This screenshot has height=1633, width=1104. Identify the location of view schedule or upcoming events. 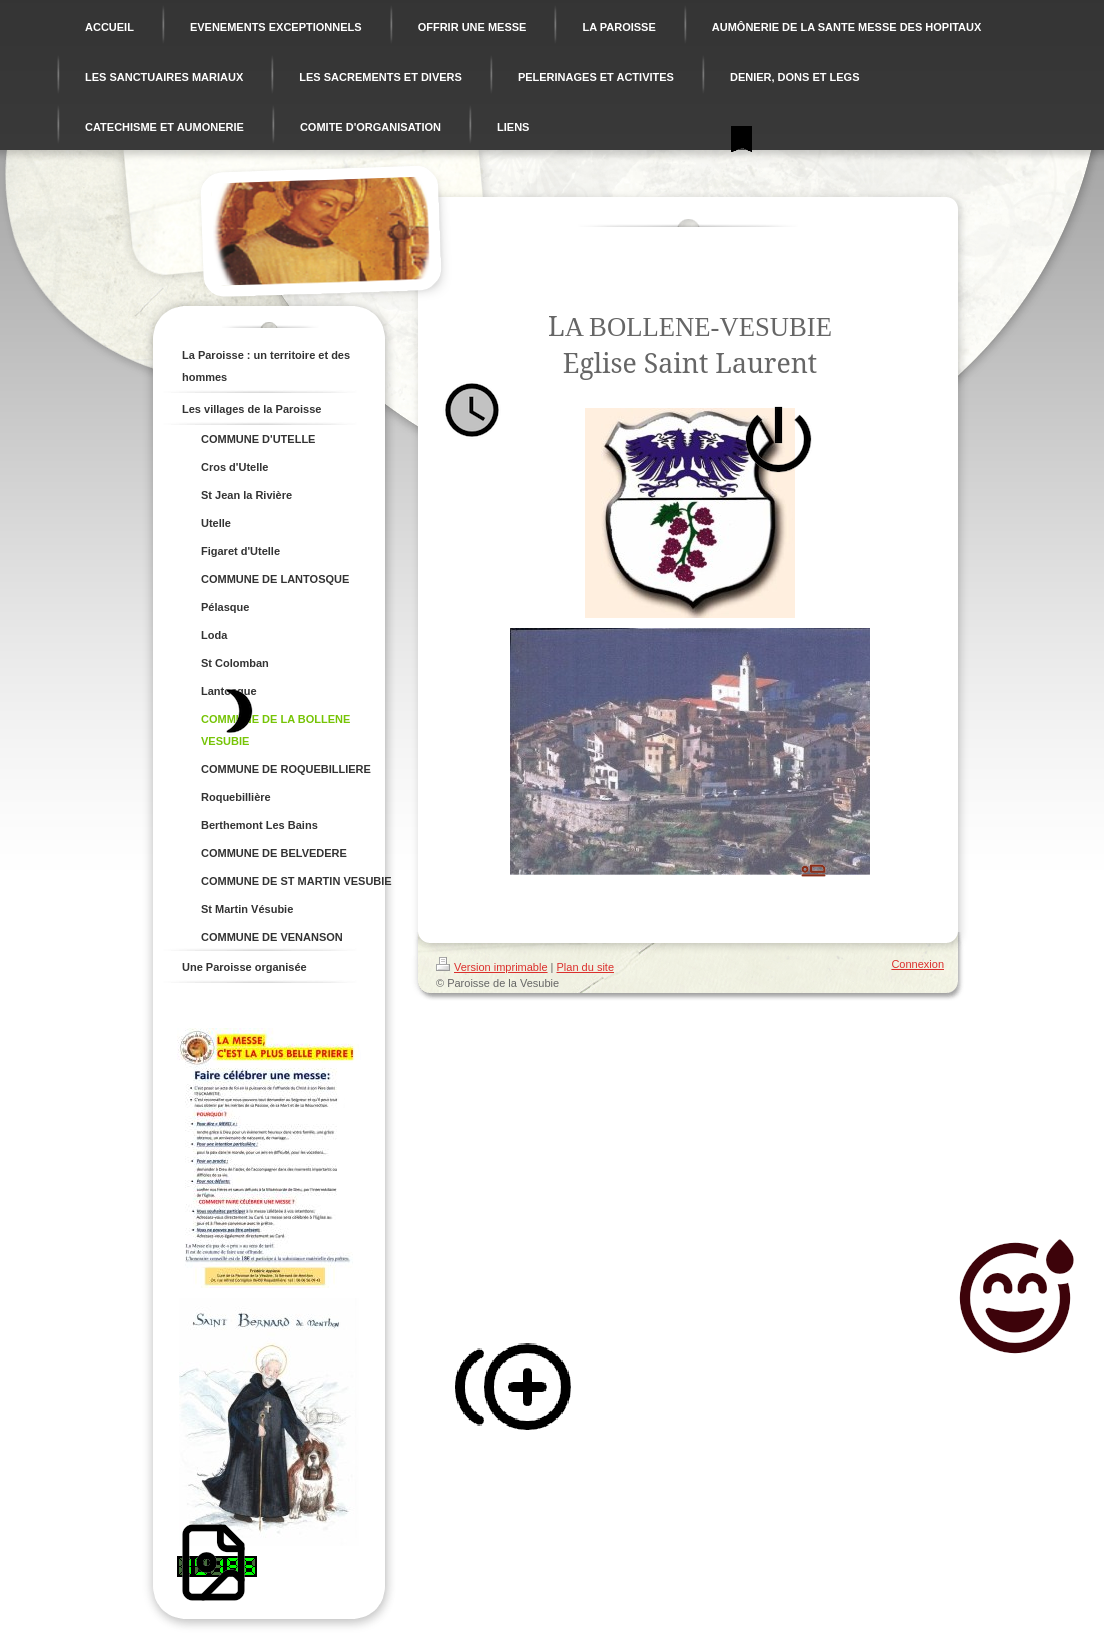
(472, 410).